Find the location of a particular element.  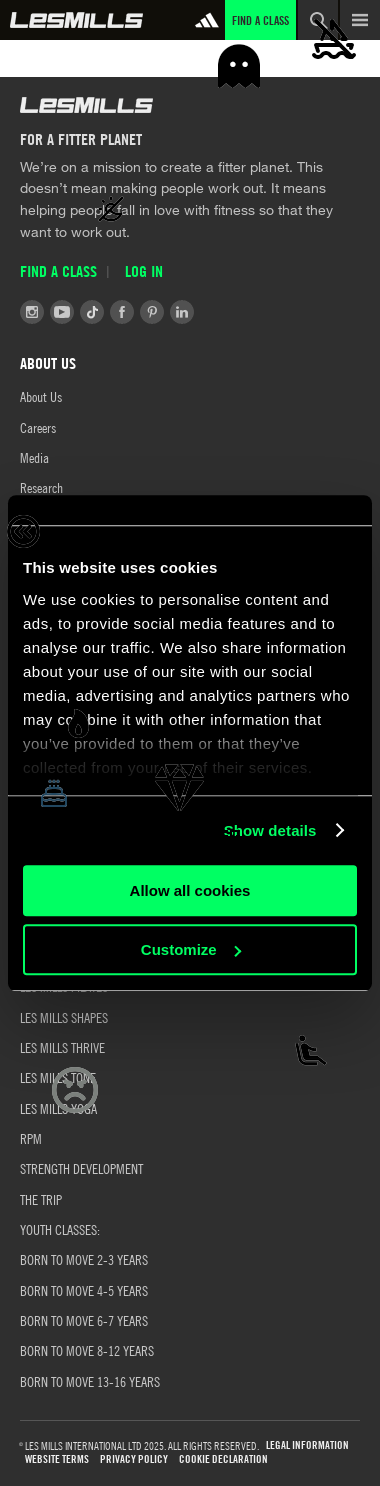

toggle between light and dark mode is located at coordinates (111, 209).